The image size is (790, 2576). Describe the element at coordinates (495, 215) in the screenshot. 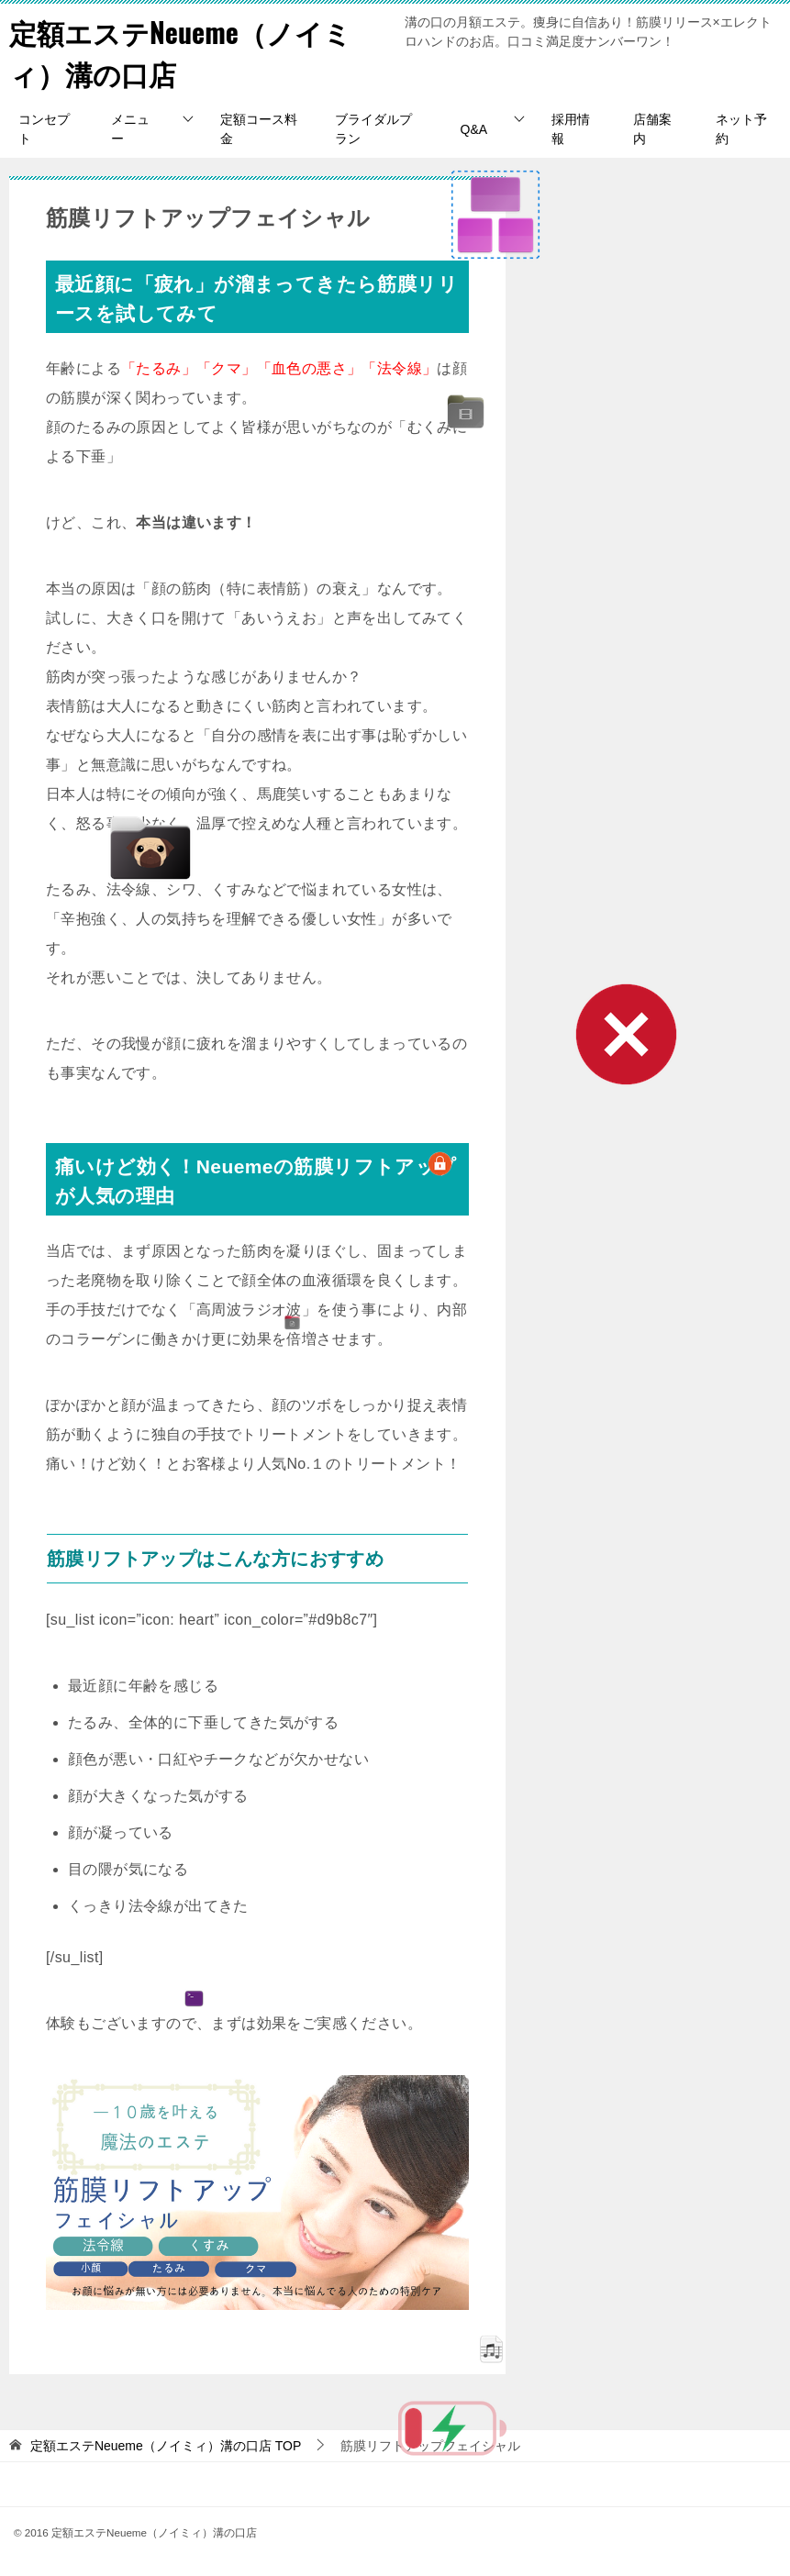

I see `select all items in the current view` at that location.